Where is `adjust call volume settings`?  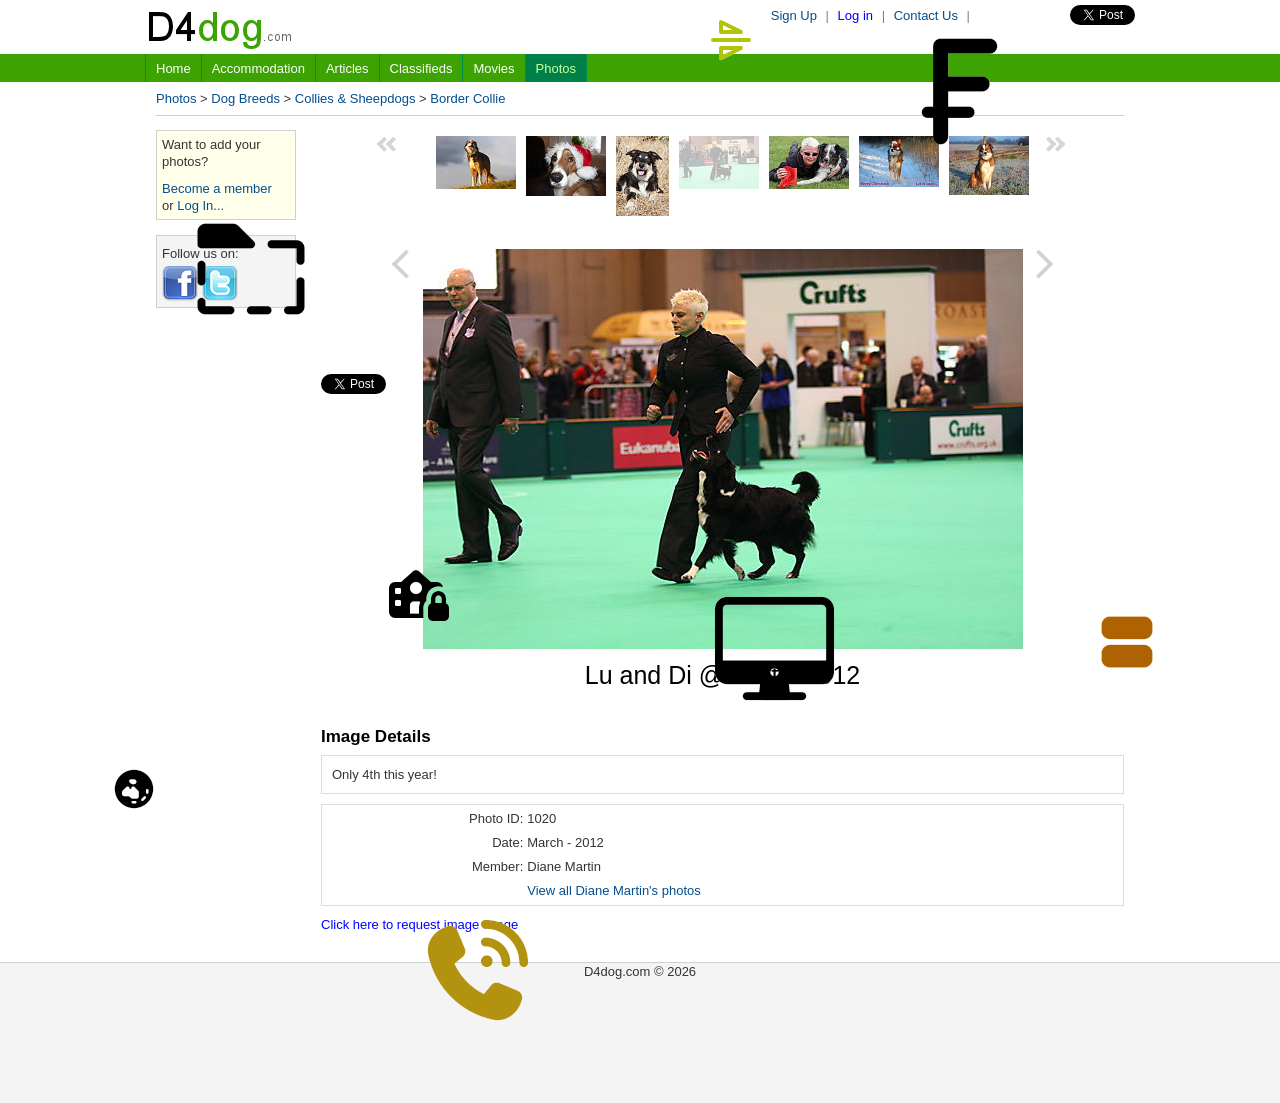
adjust call volume settings is located at coordinates (475, 973).